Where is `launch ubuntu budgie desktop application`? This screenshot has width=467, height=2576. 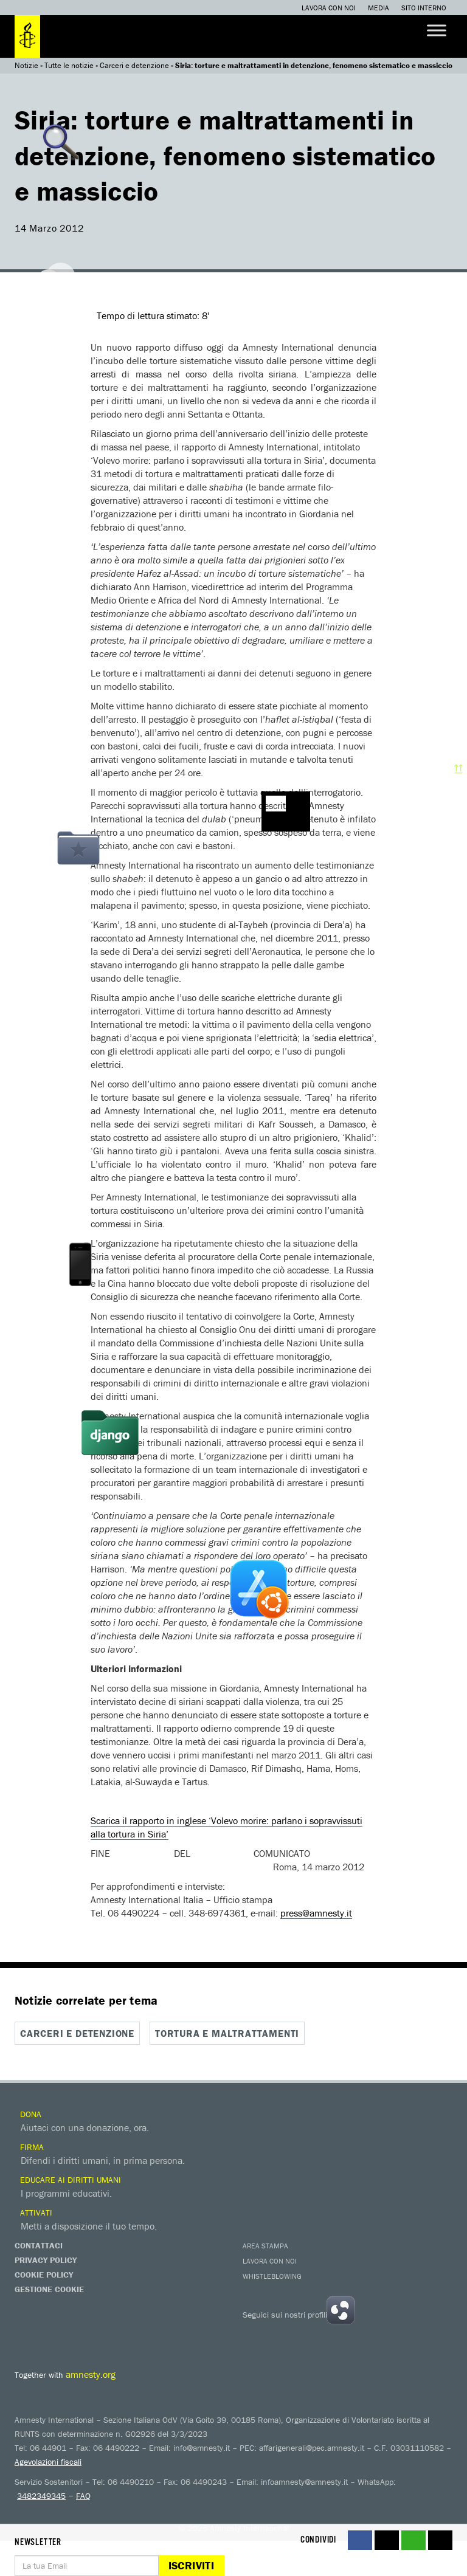 launch ubuntu budgie desktop application is located at coordinates (341, 2310).